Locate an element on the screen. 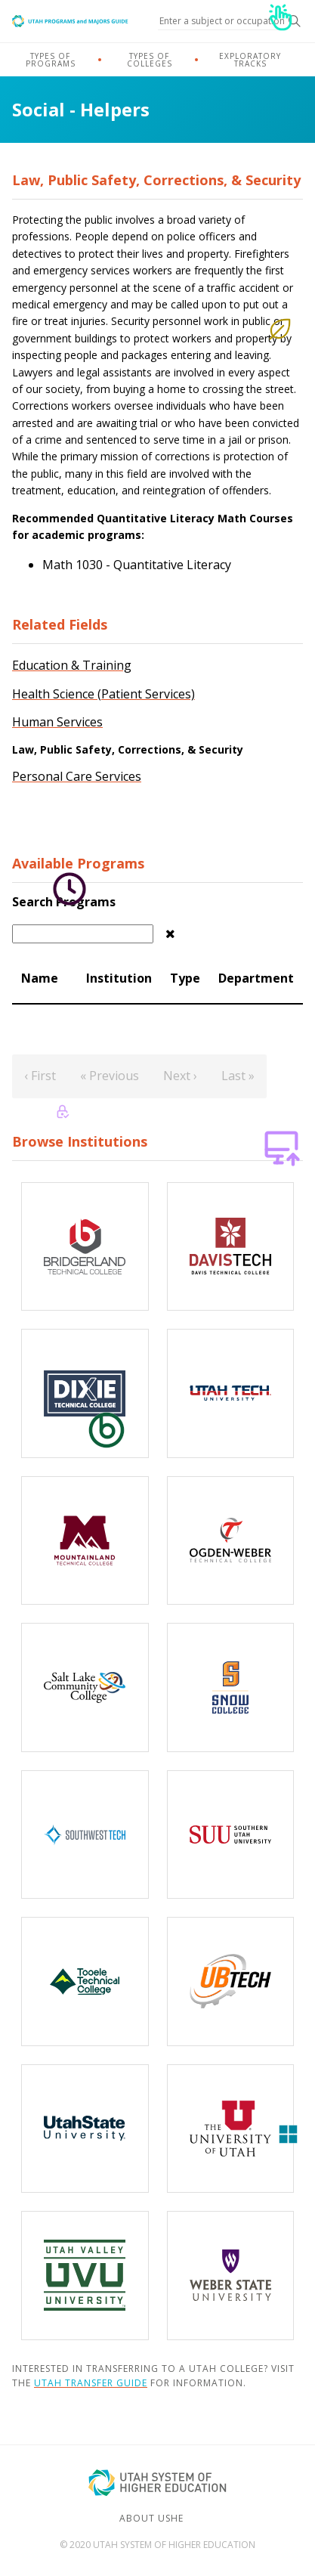 Image resolution: width=315 pixels, height=2576 pixels. indicates secure or verified connection is located at coordinates (62, 1111).